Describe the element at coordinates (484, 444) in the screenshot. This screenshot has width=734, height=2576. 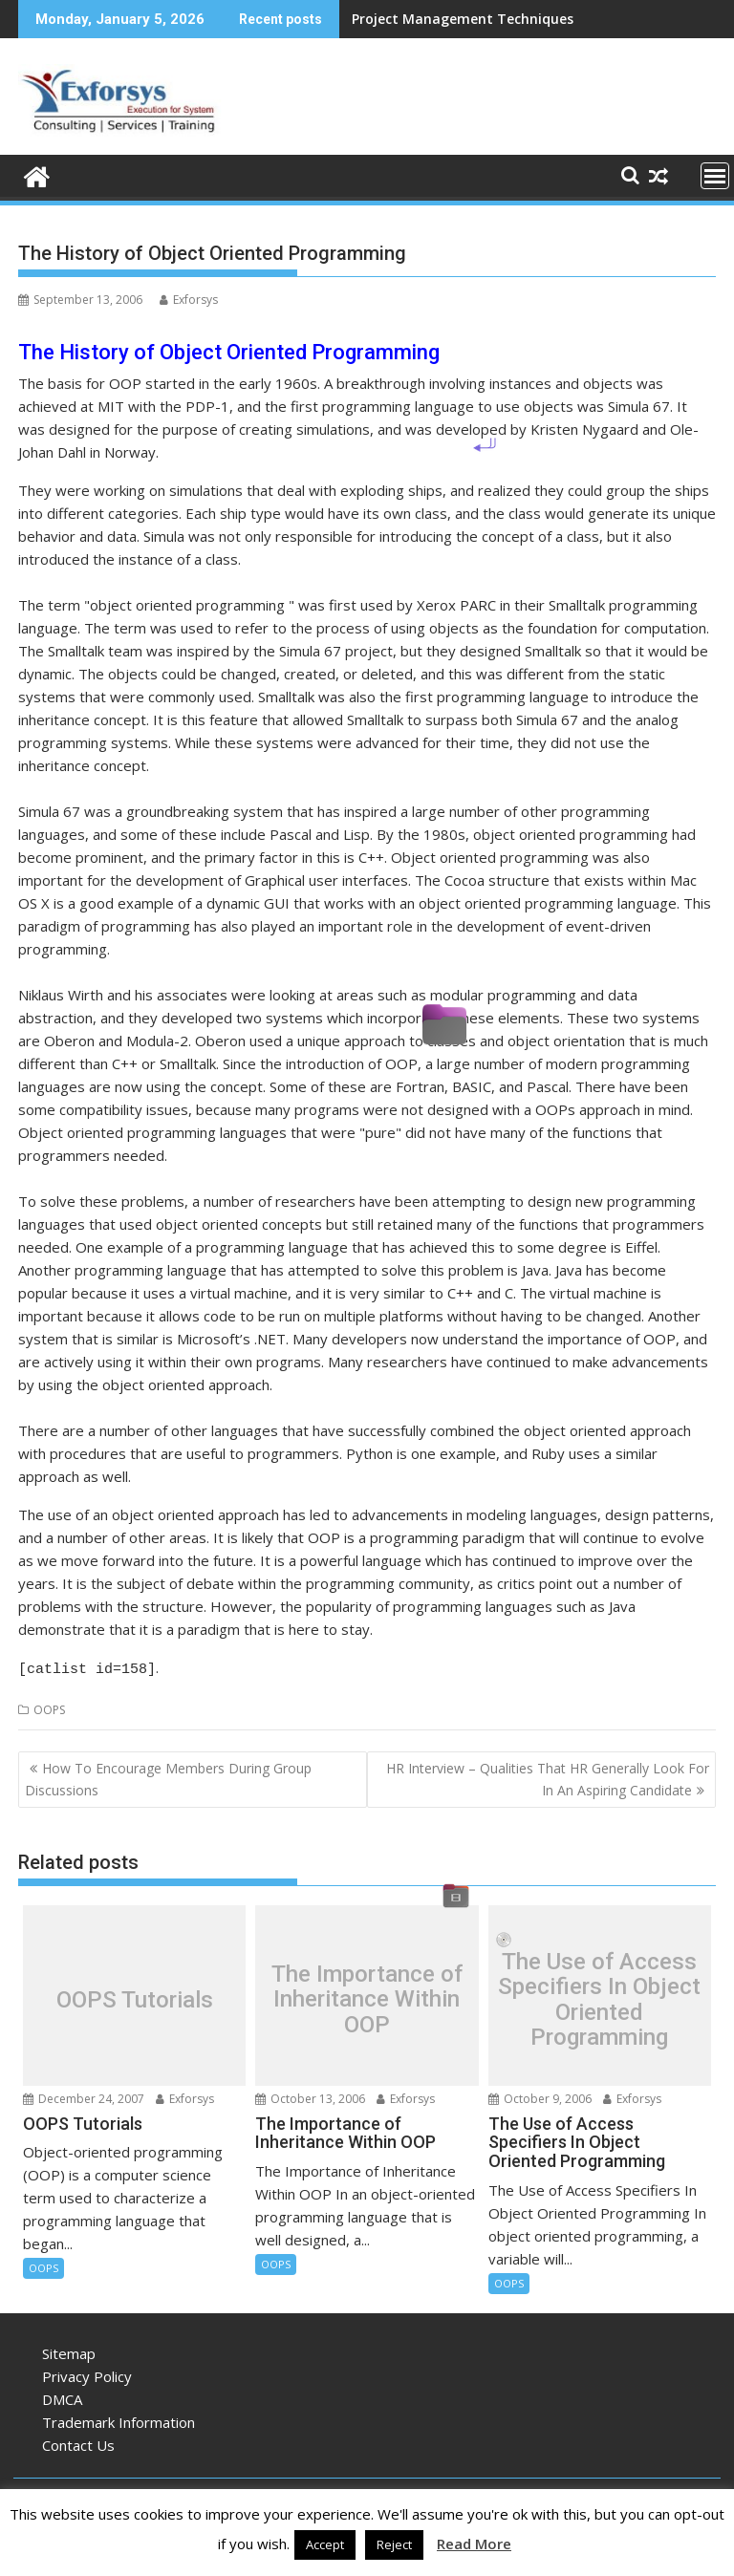
I see `reply to all recipients of an email` at that location.